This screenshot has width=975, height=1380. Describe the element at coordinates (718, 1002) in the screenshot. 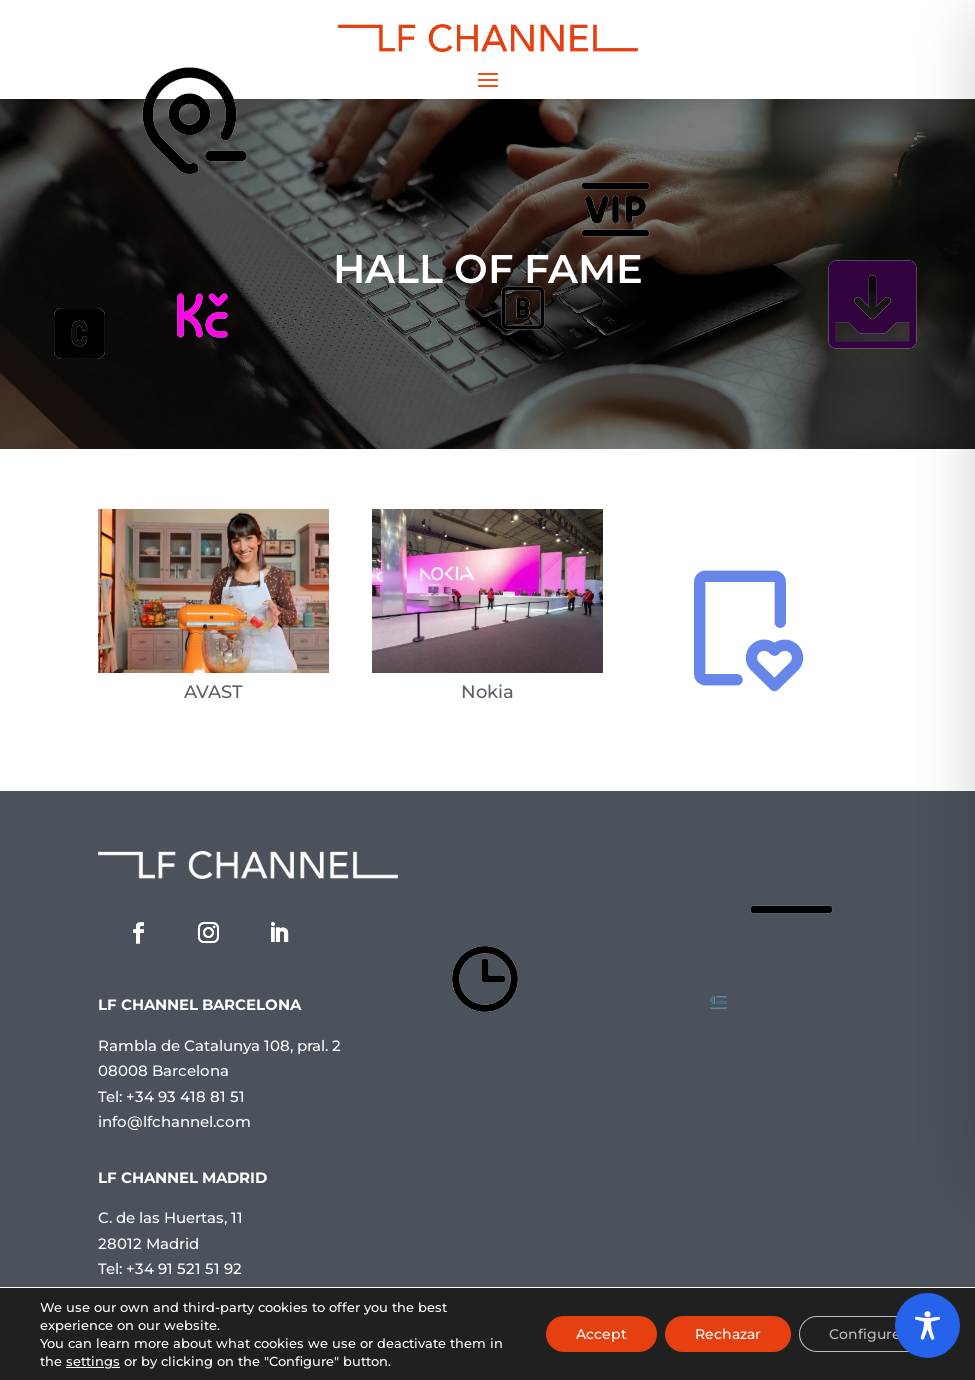

I see `decrease text indentation` at that location.